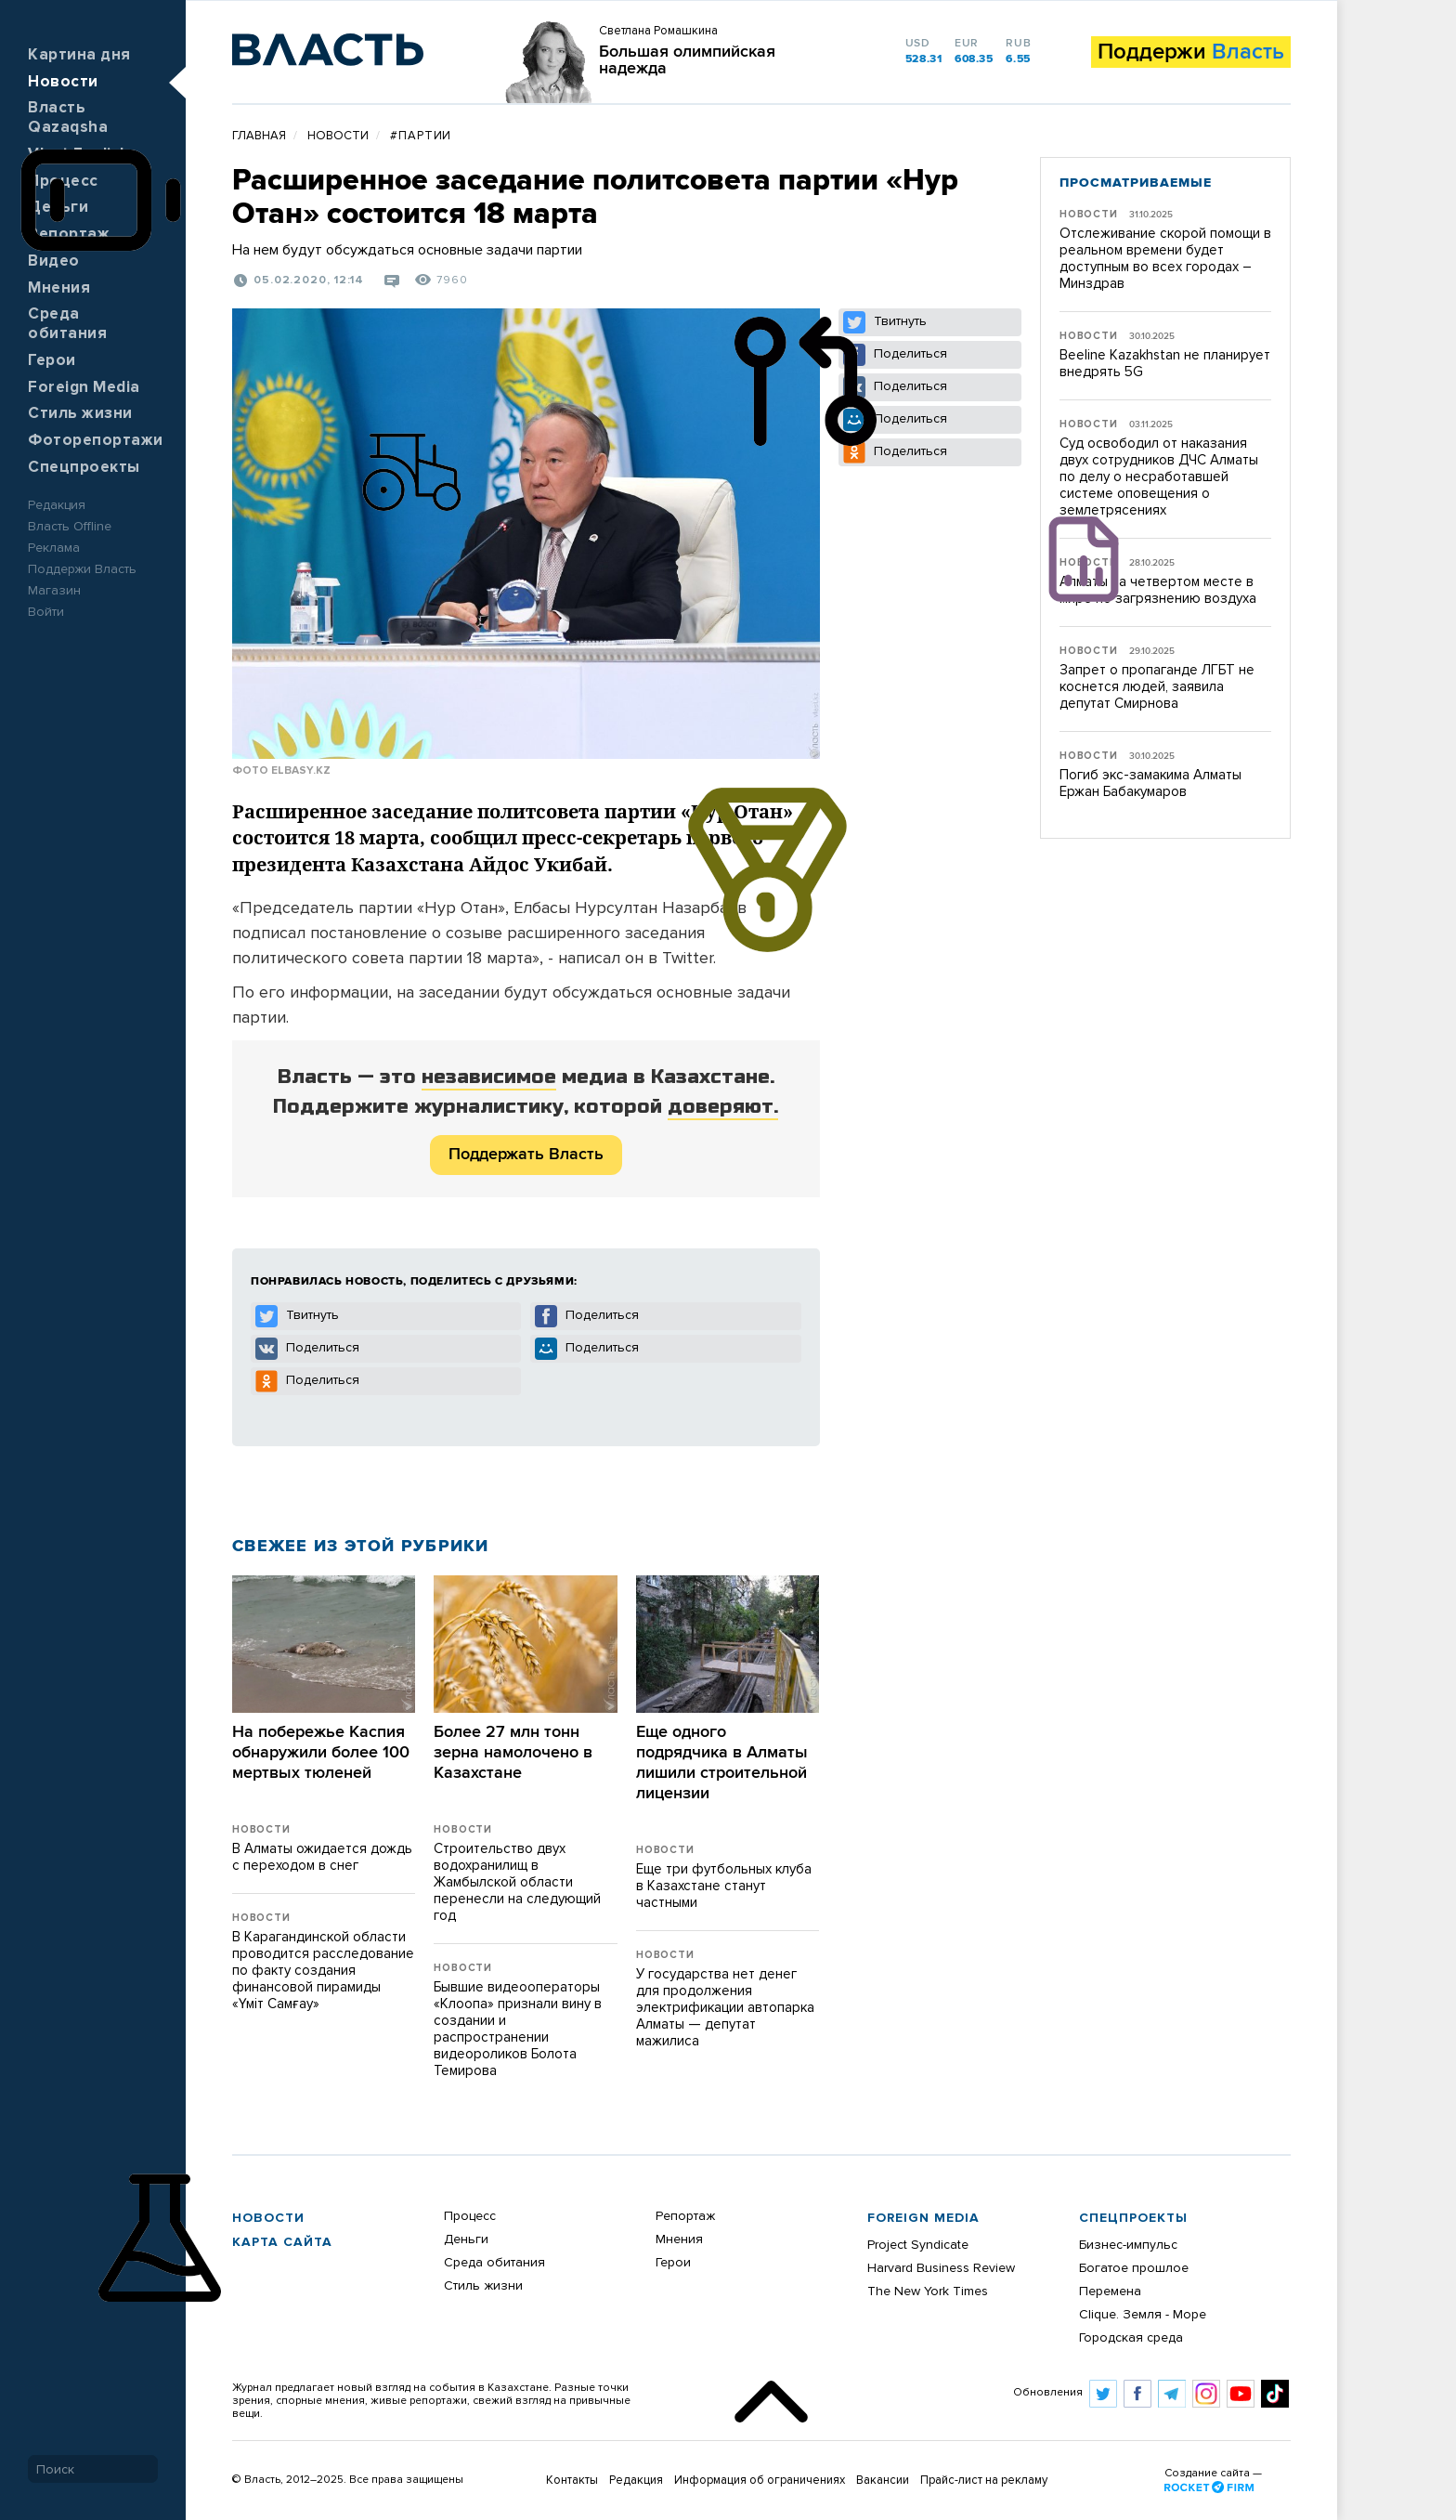 The width and height of the screenshot is (1456, 2520). What do you see at coordinates (1084, 559) in the screenshot?
I see `view report or analytics file` at bounding box center [1084, 559].